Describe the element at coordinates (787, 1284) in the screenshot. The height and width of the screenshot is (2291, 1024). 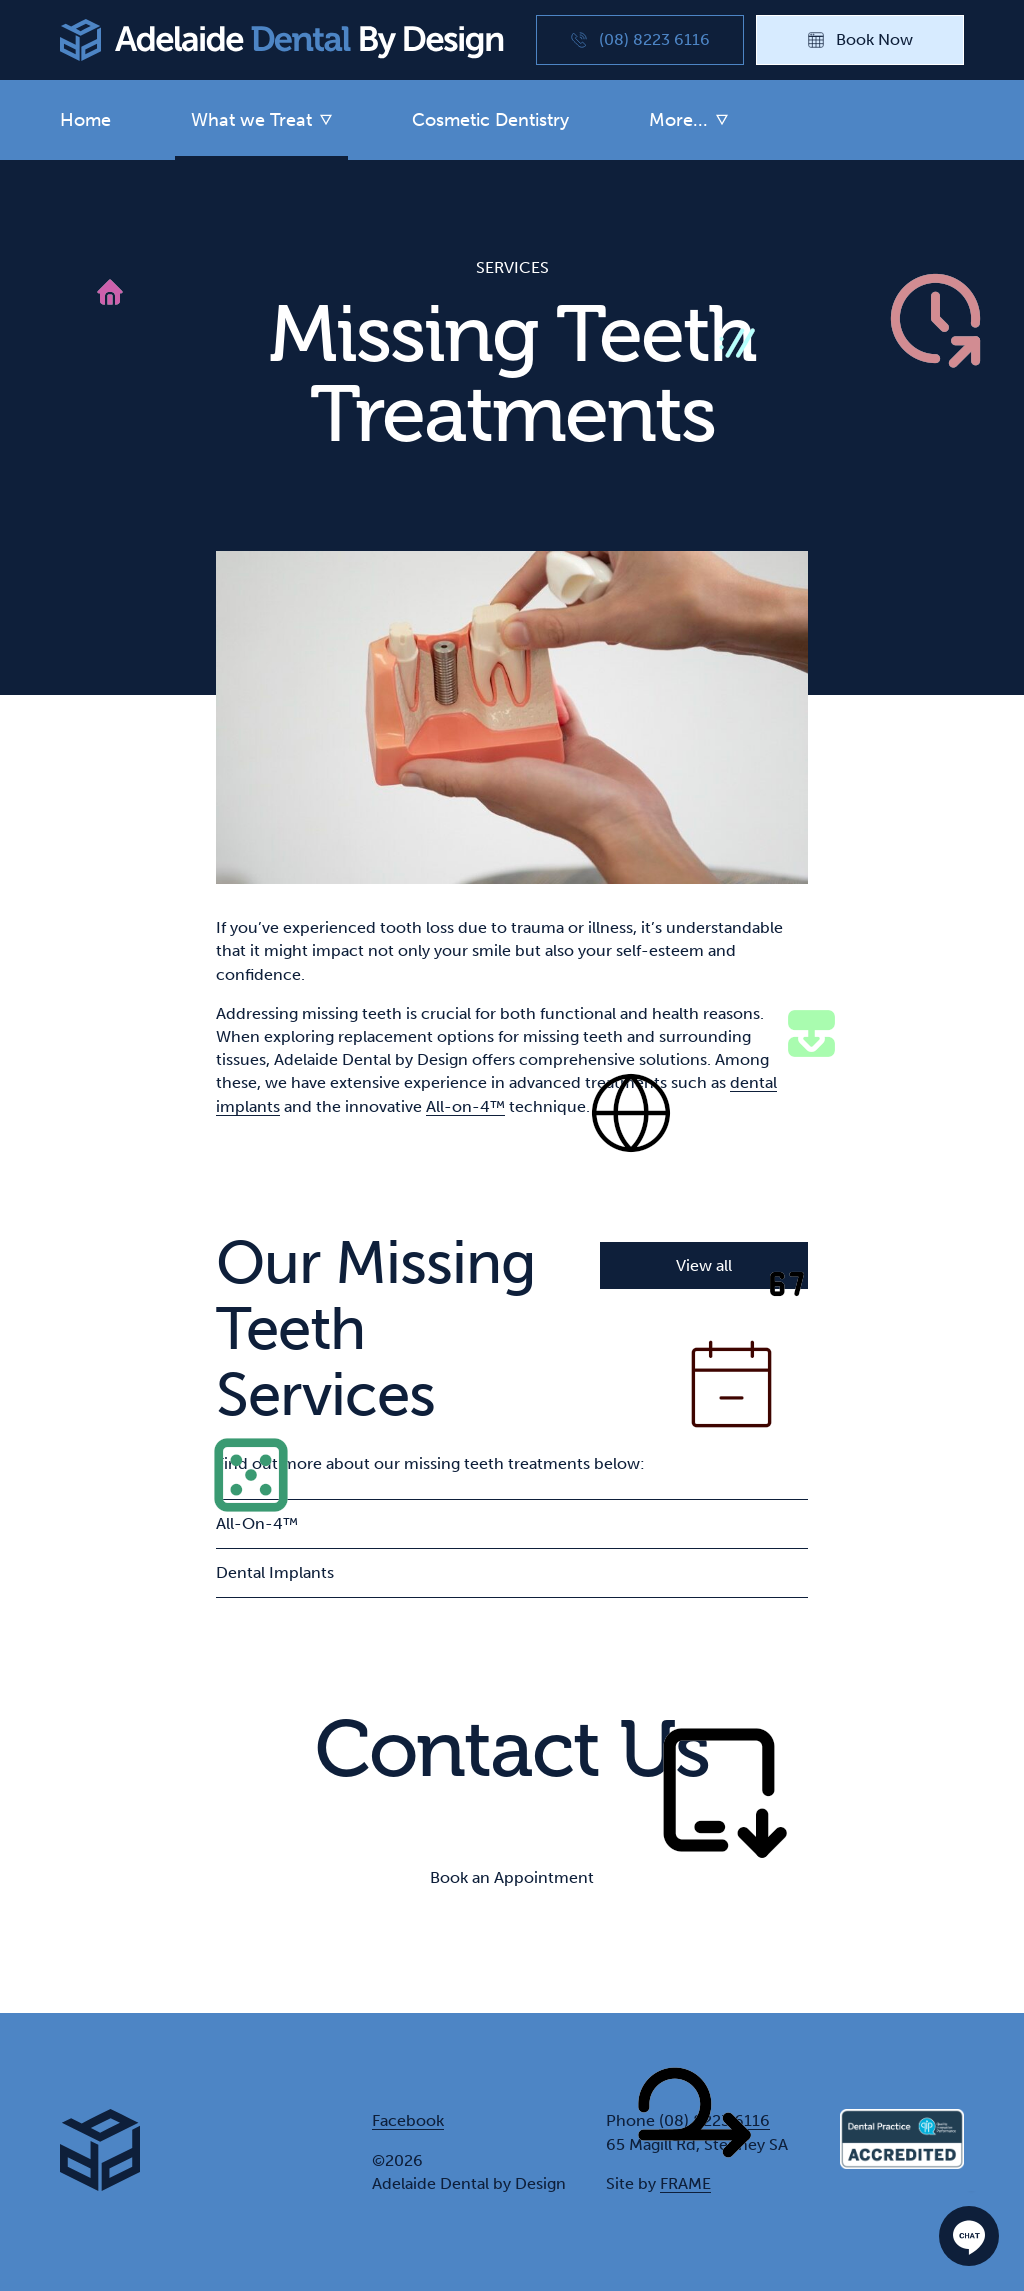
I see `displays the number 67 as a label or identifier` at that location.